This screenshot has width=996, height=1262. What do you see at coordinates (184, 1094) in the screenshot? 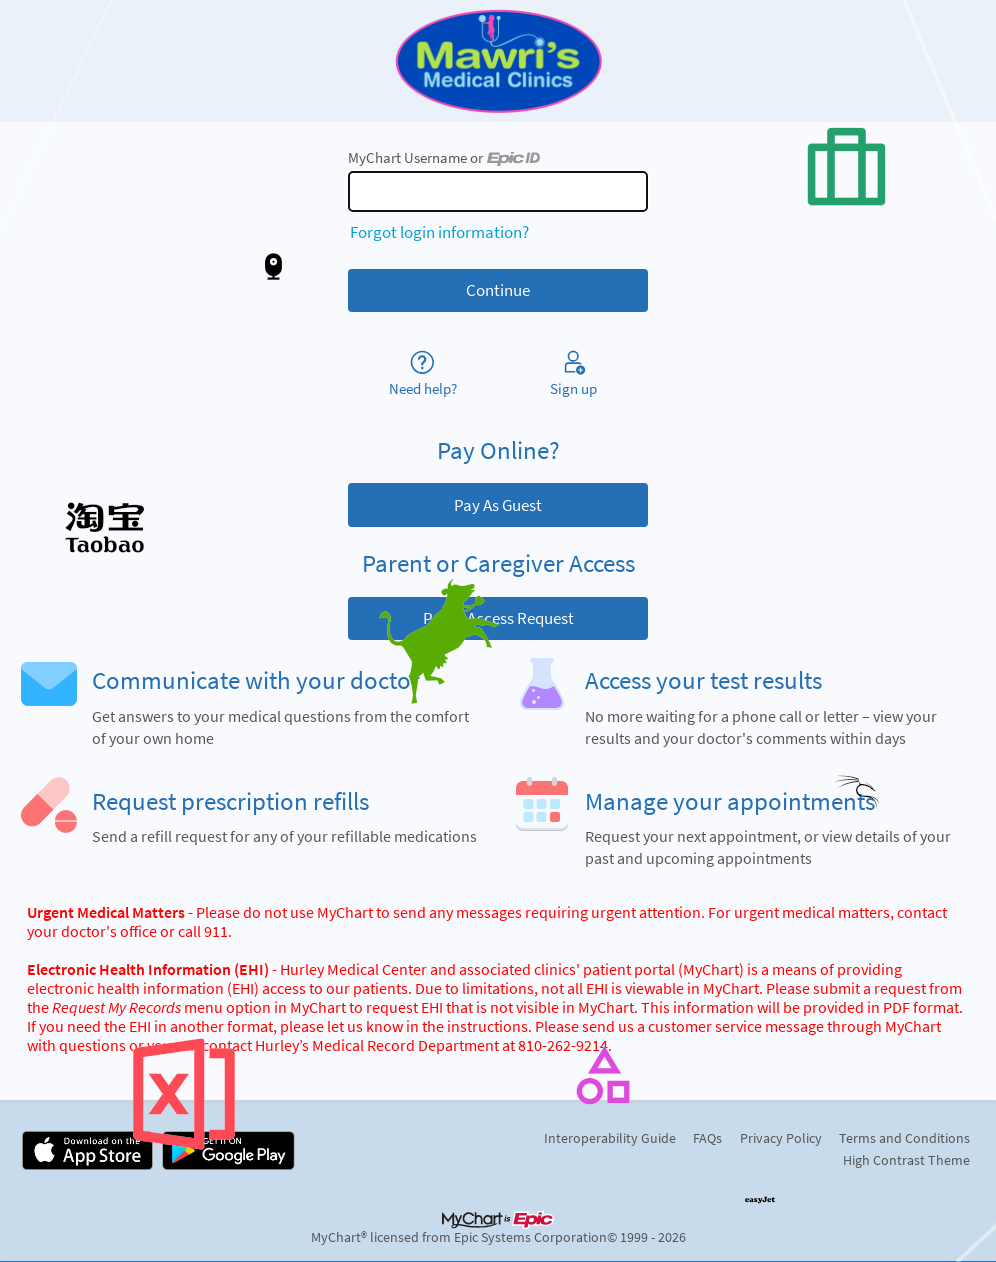
I see `open an excel spreadsheet file` at bounding box center [184, 1094].